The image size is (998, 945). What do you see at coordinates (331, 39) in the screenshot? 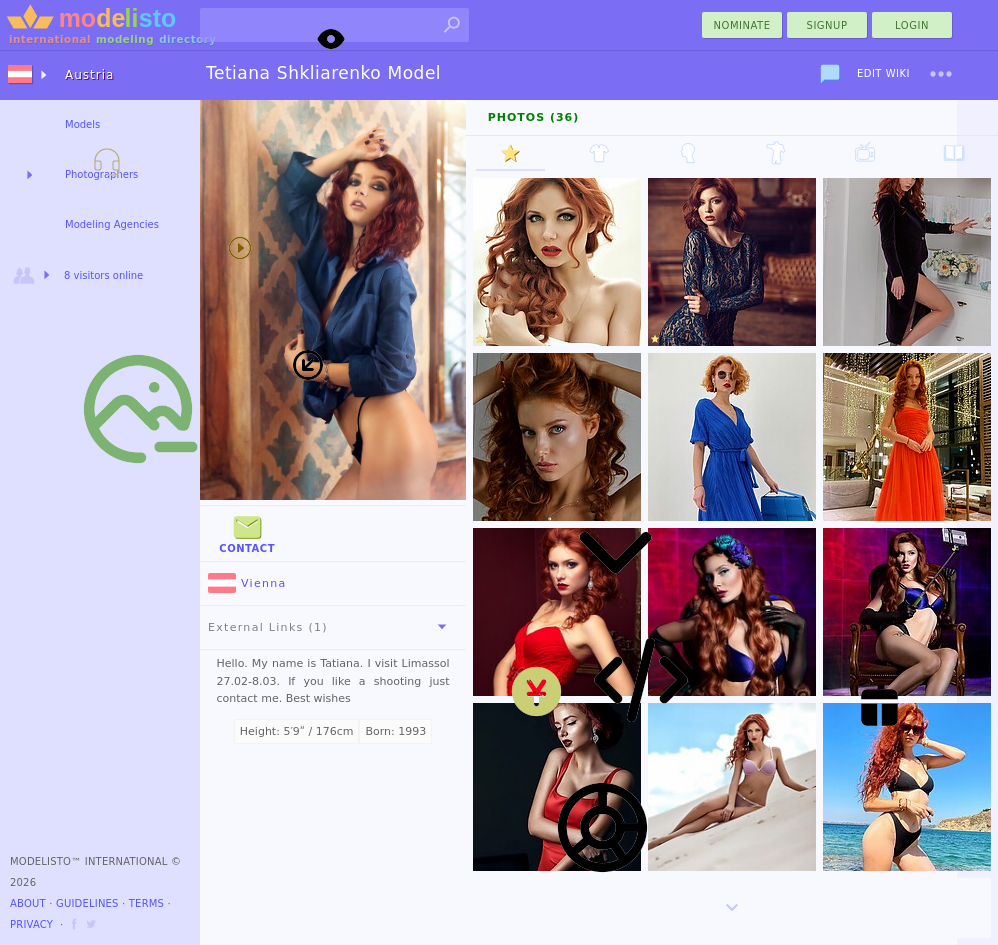
I see `view or preview content` at bounding box center [331, 39].